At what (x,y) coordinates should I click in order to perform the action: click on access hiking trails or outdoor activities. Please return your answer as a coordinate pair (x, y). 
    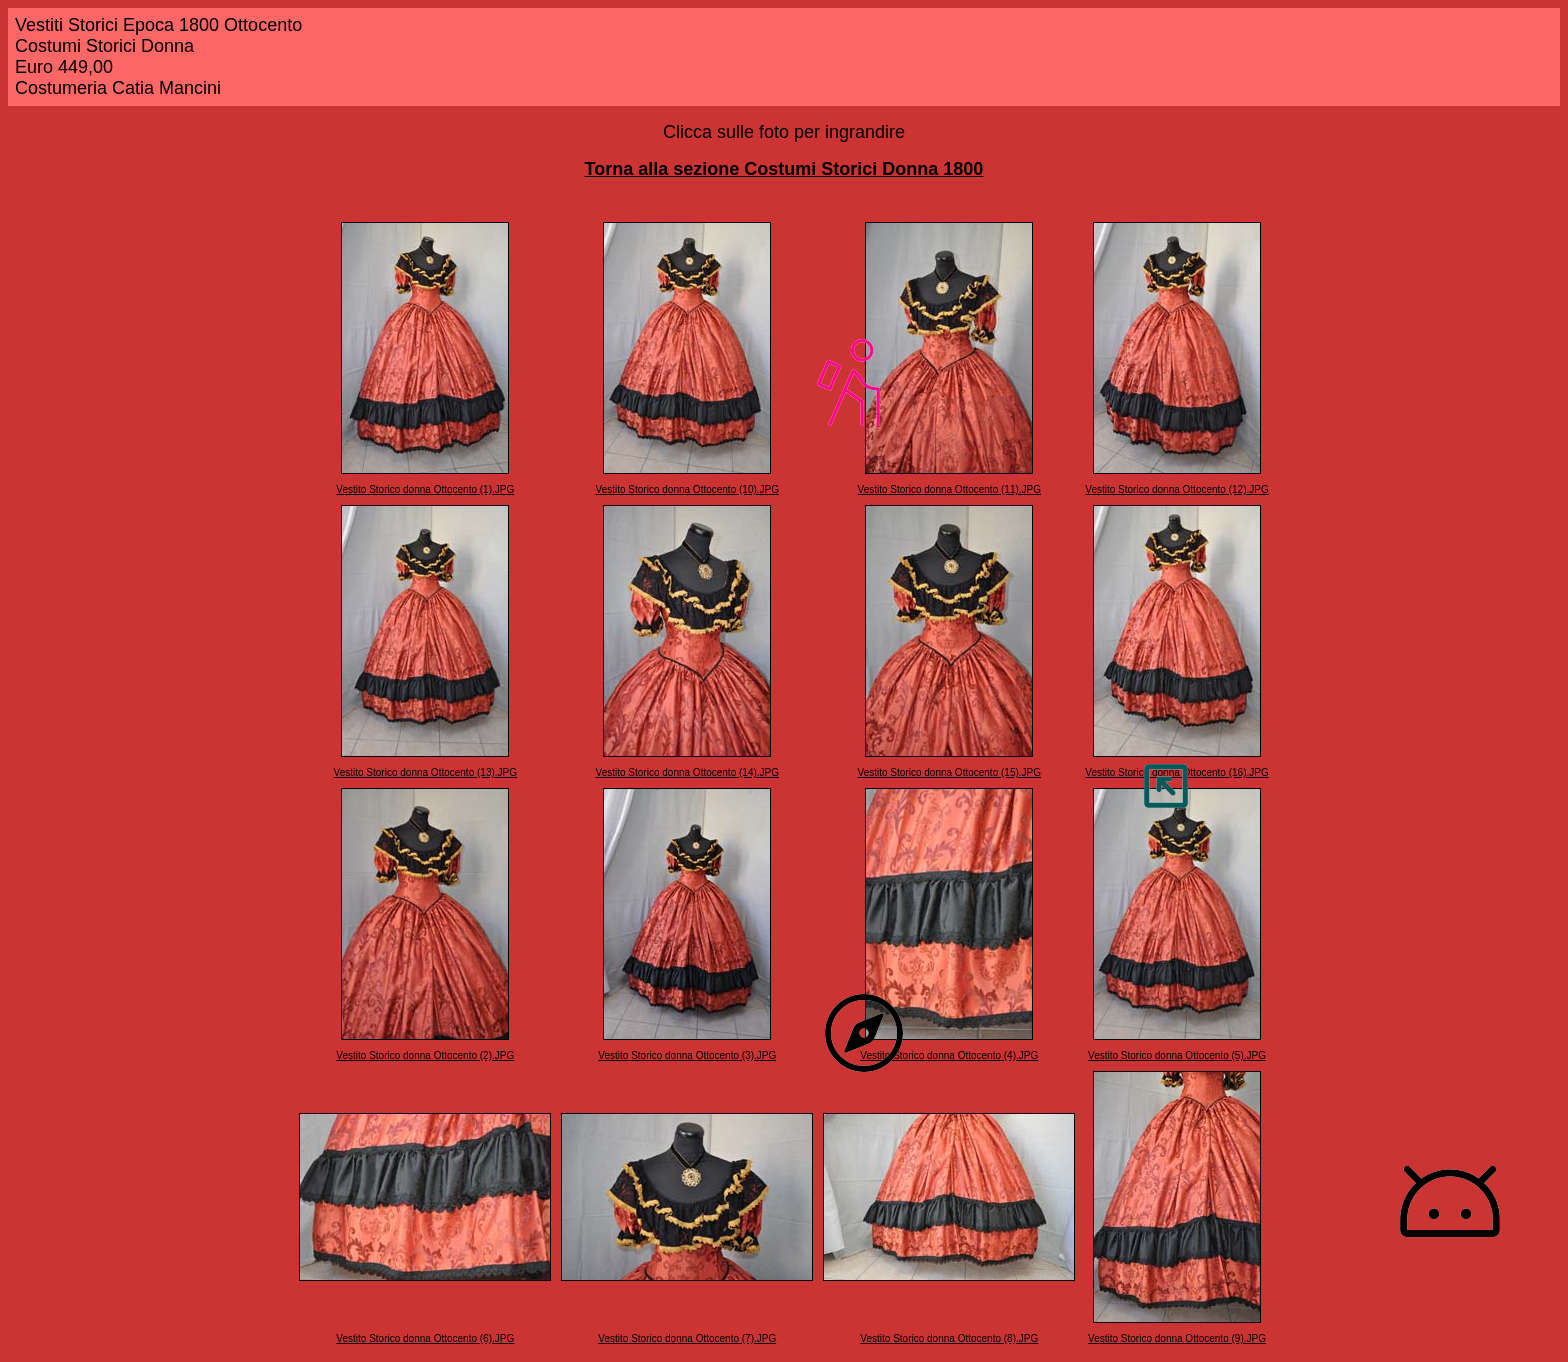
    Looking at the image, I should click on (852, 382).